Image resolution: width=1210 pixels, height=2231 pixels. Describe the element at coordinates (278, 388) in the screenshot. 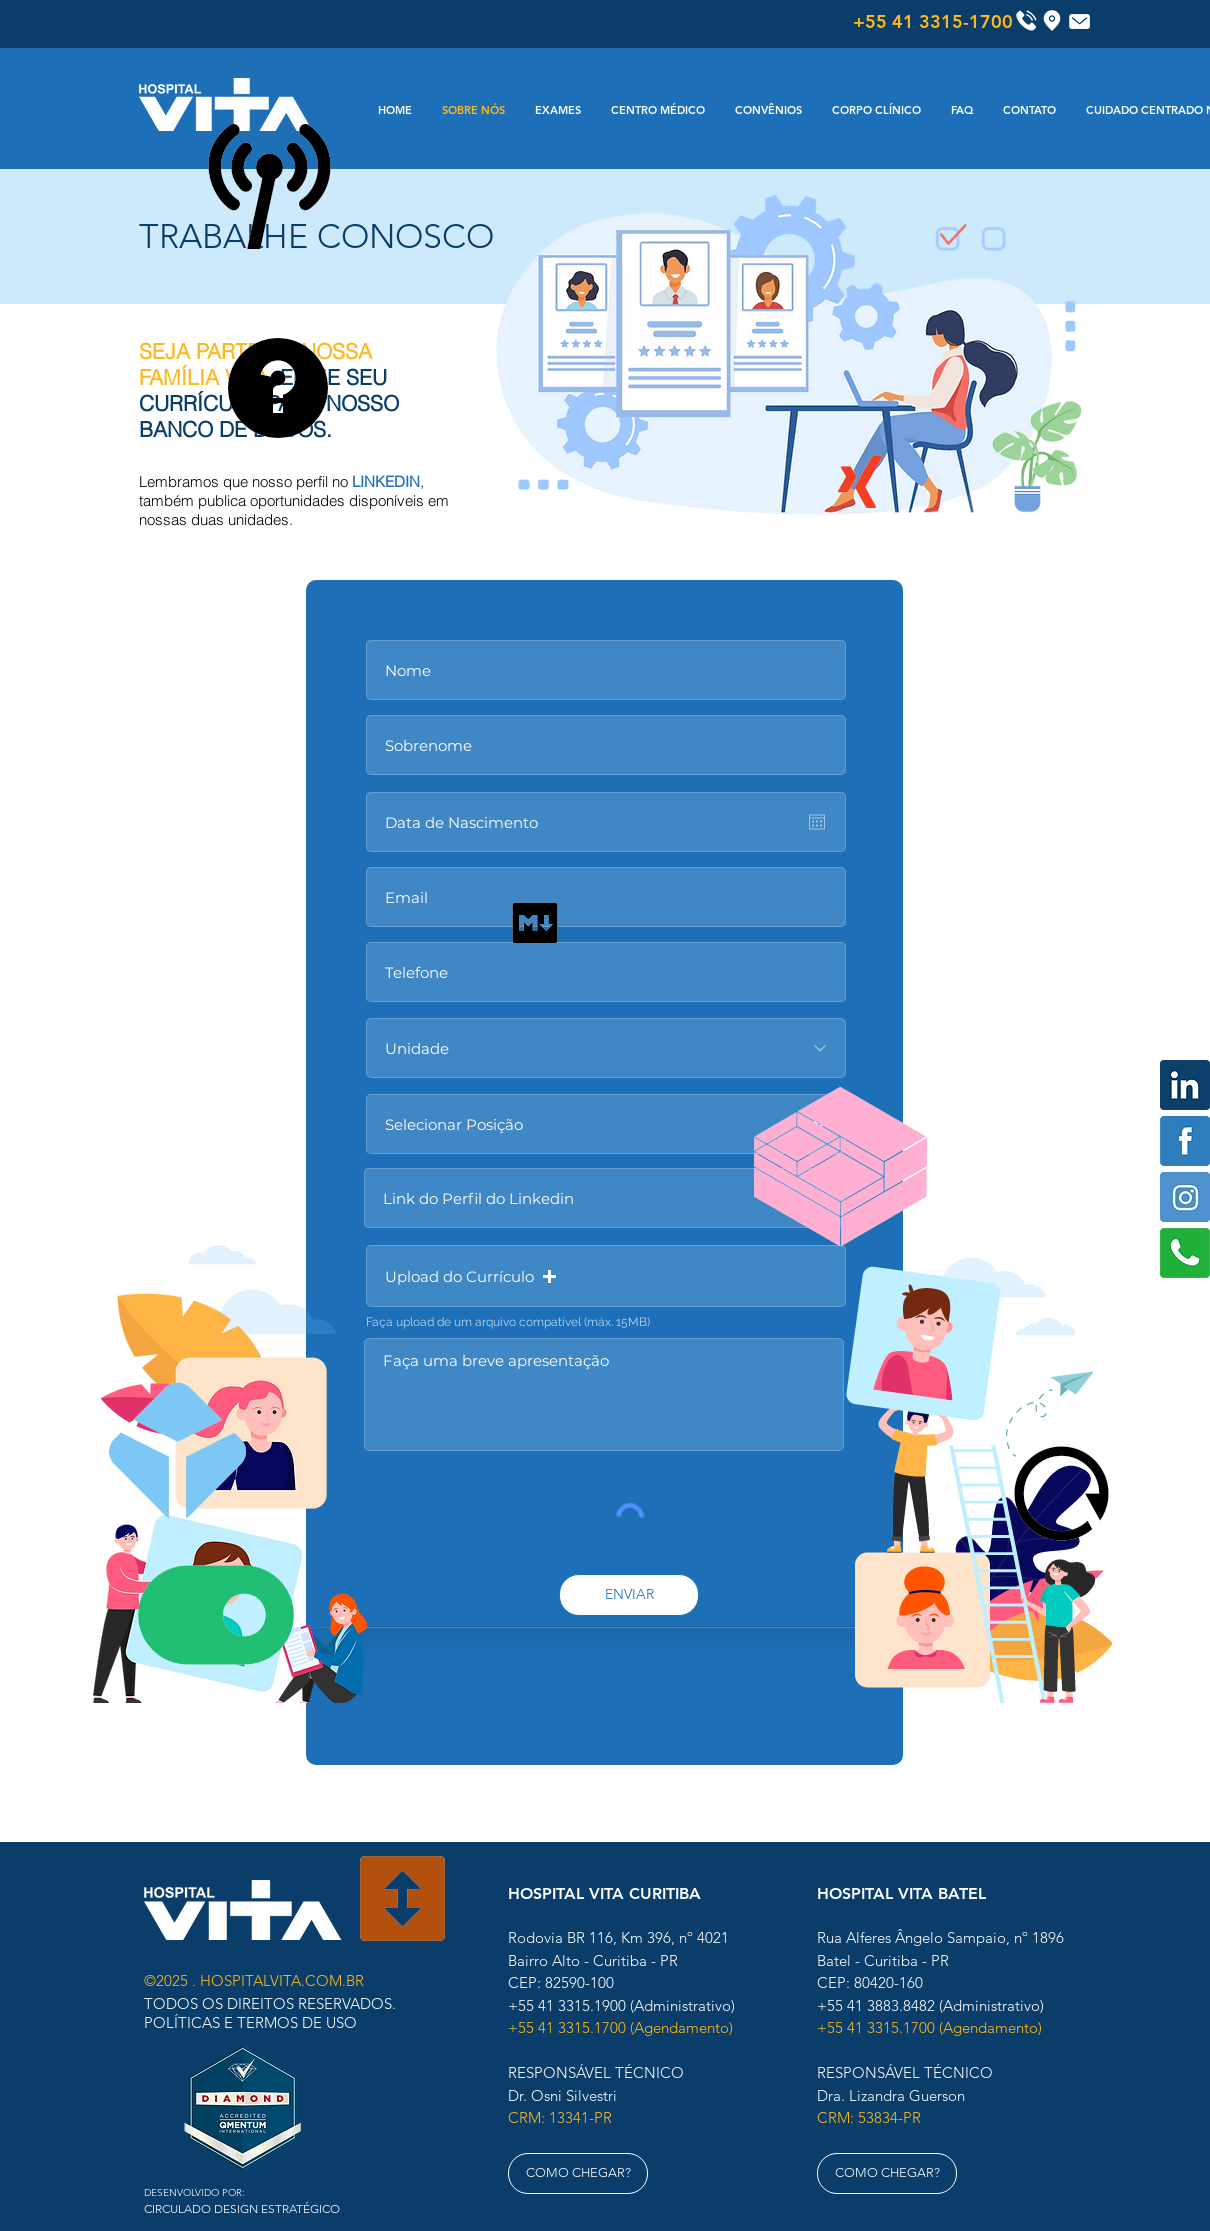

I see `access help or support` at that location.